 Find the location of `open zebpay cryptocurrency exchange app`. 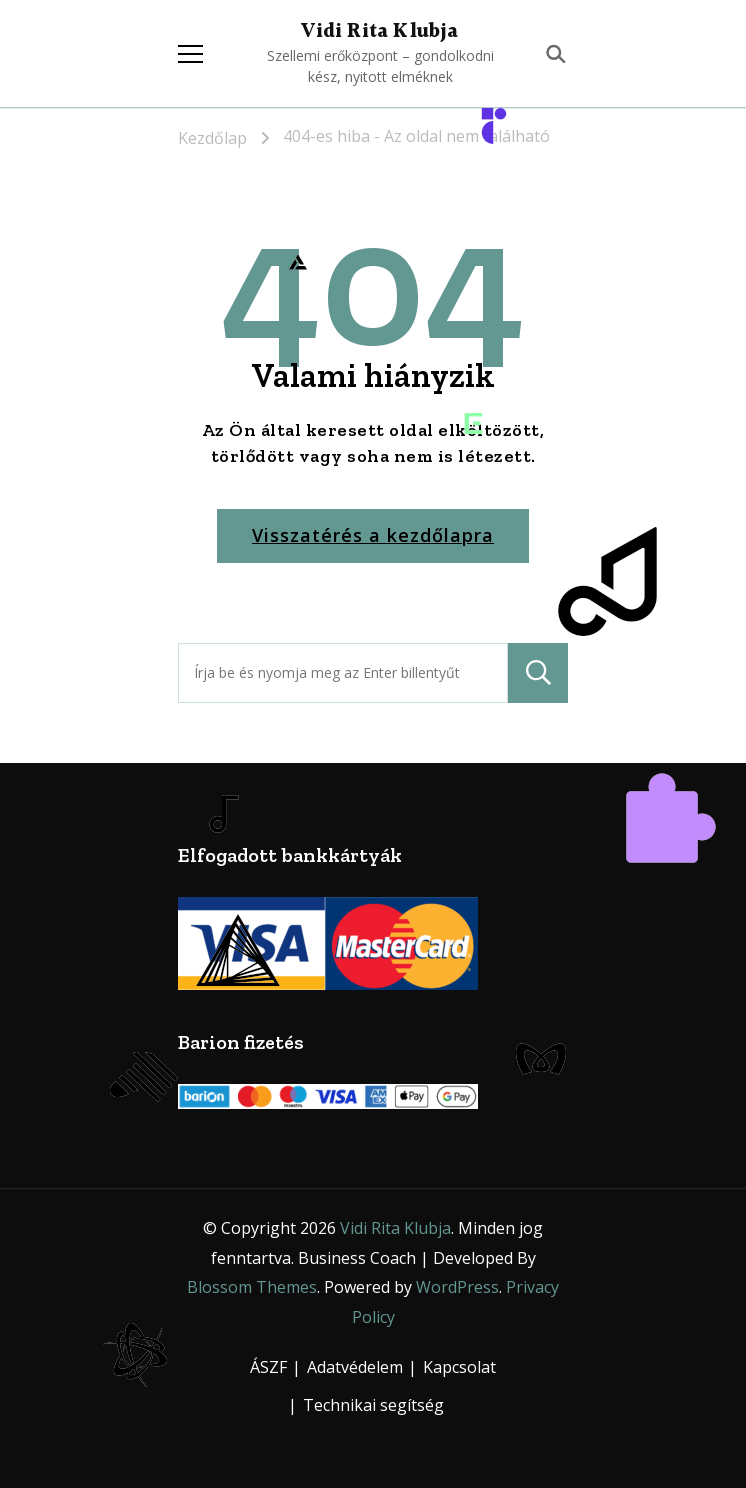

open zebpay cryptocurrency exchange app is located at coordinates (144, 1077).